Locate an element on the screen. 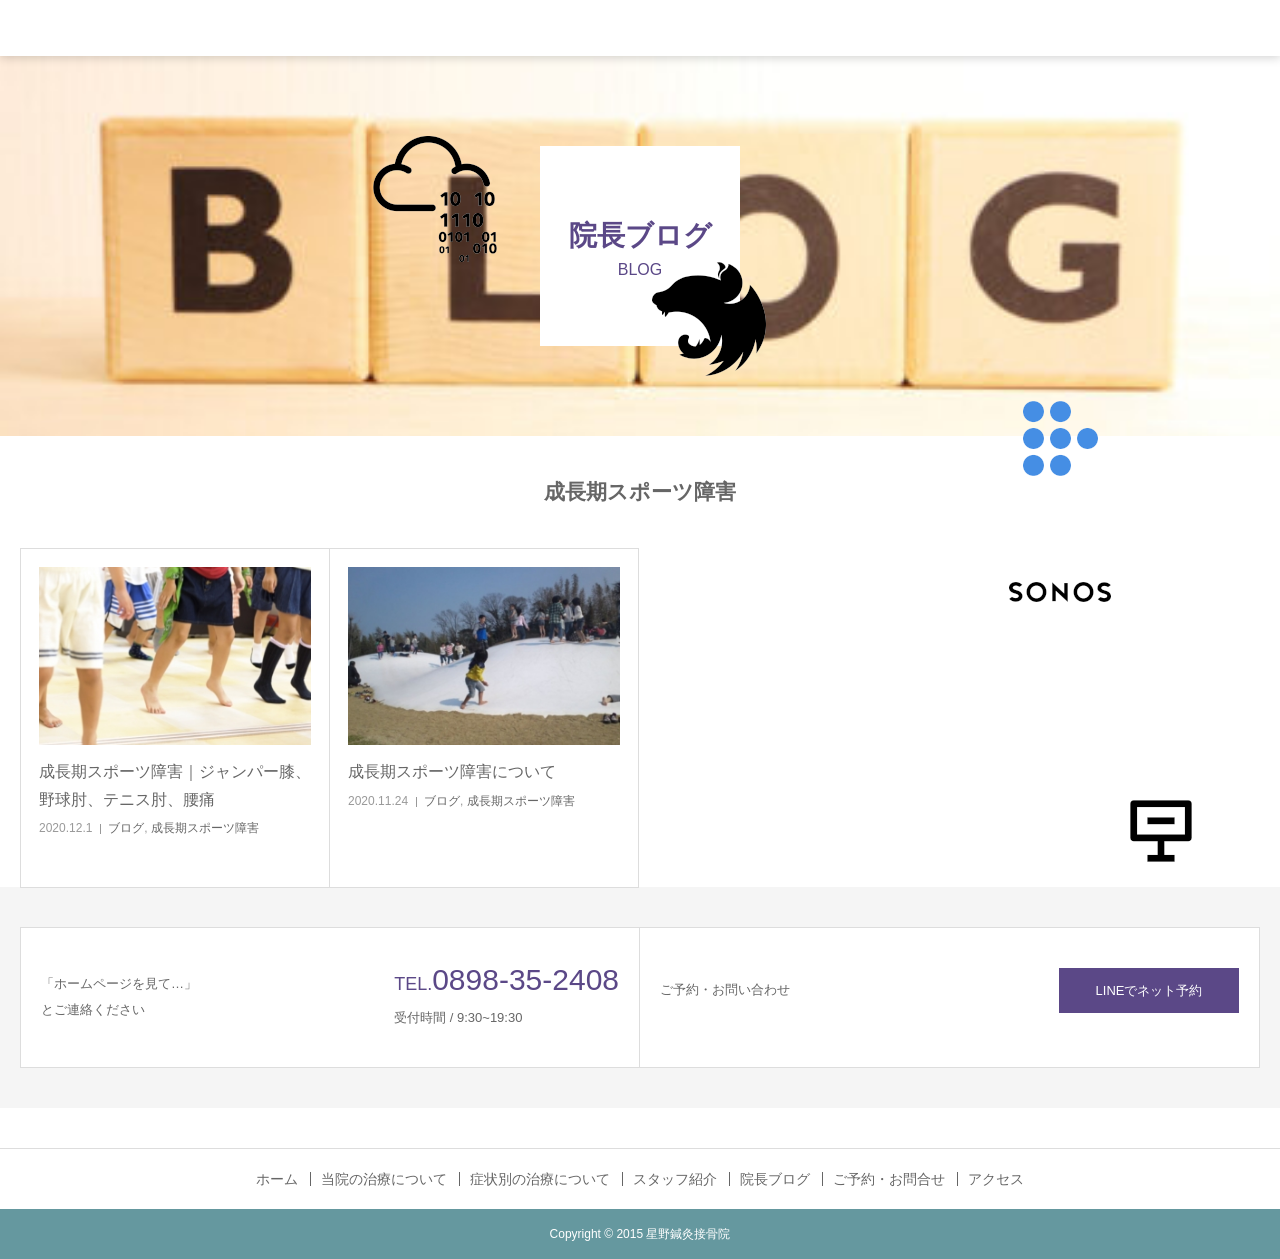  indicates a reserved item or resource is located at coordinates (1161, 831).